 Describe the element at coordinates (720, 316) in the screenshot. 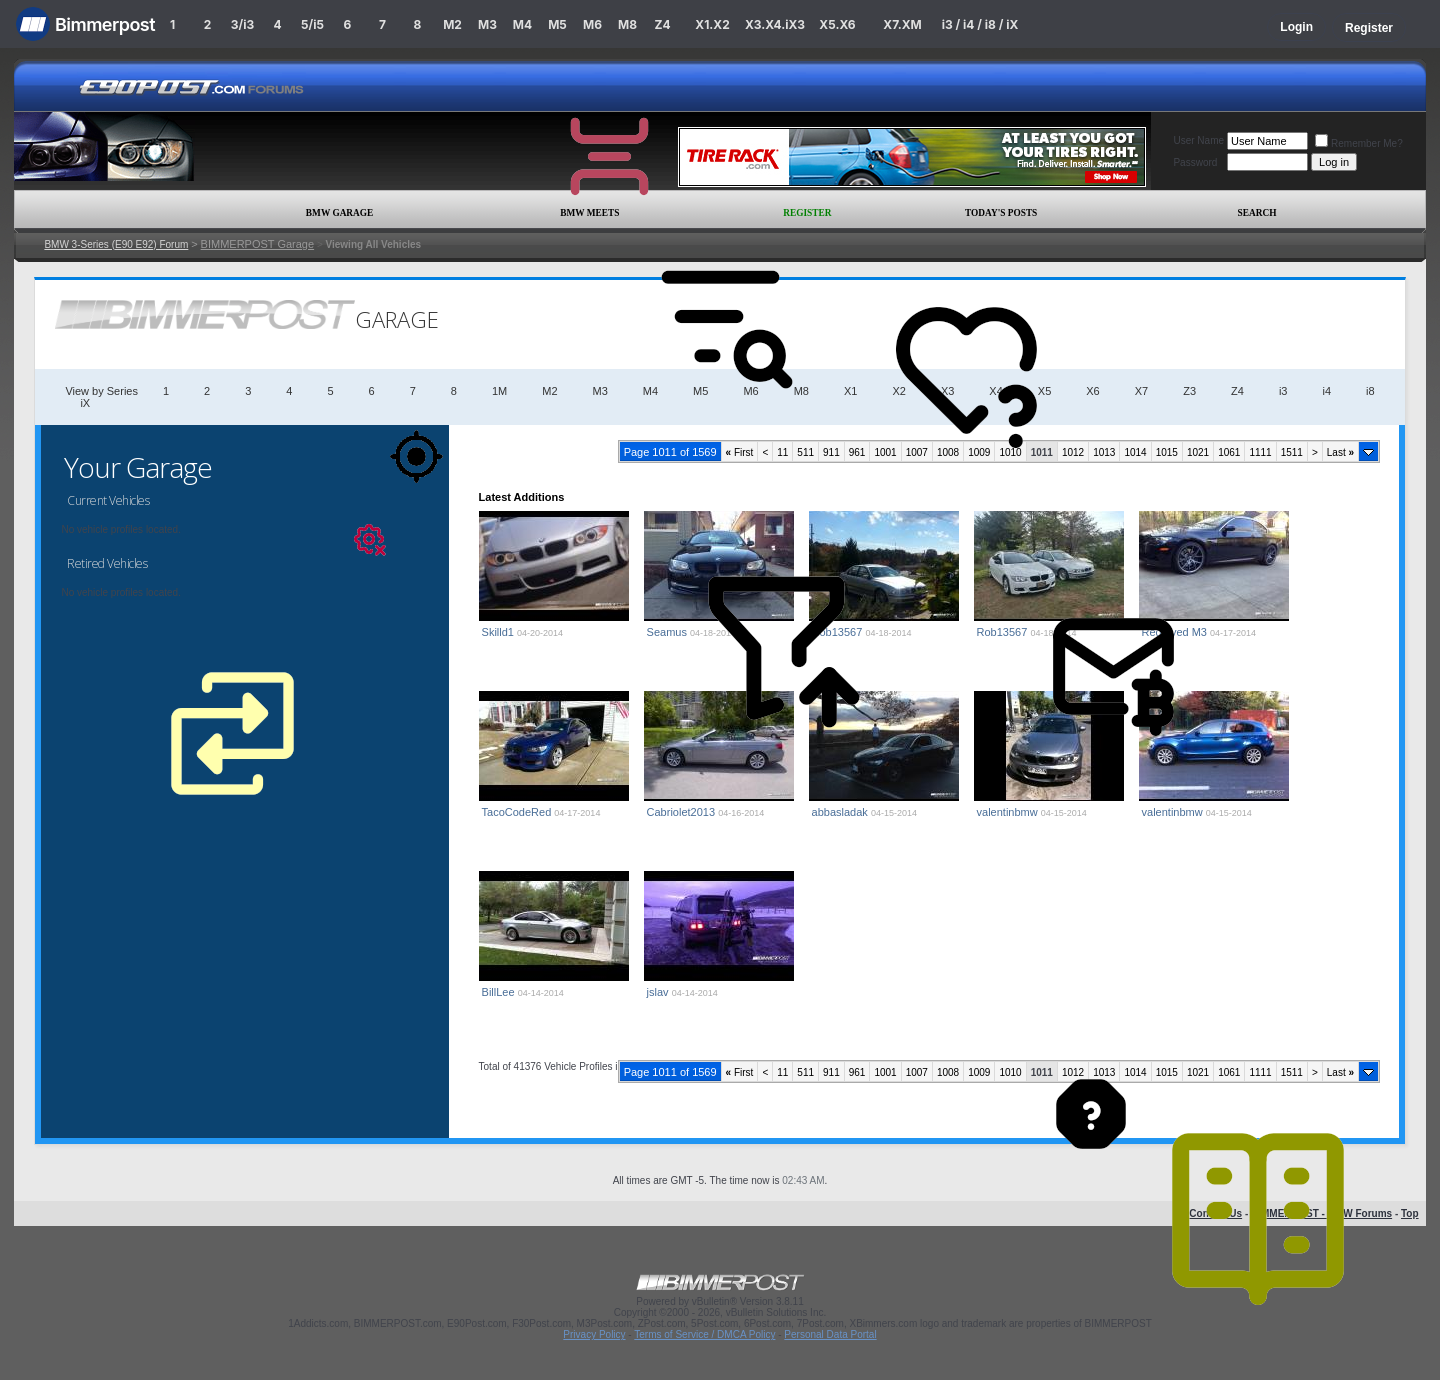

I see `search within filtered results` at that location.